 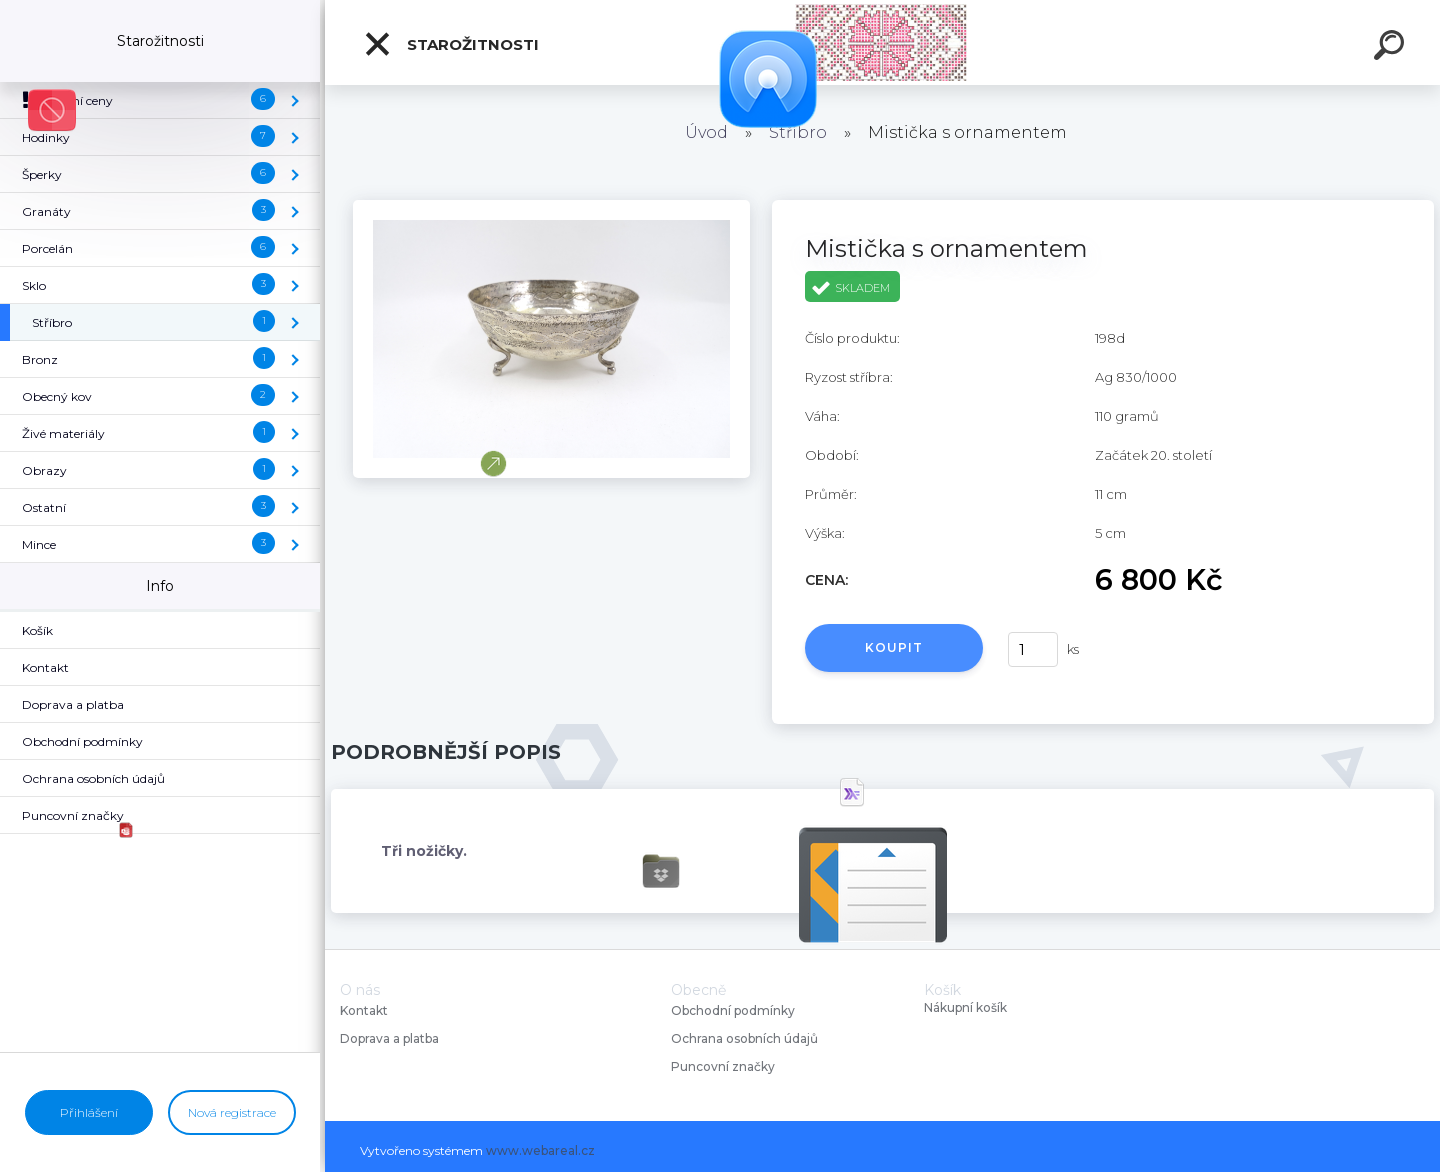 What do you see at coordinates (873, 887) in the screenshot?
I see `open task manager or running applications` at bounding box center [873, 887].